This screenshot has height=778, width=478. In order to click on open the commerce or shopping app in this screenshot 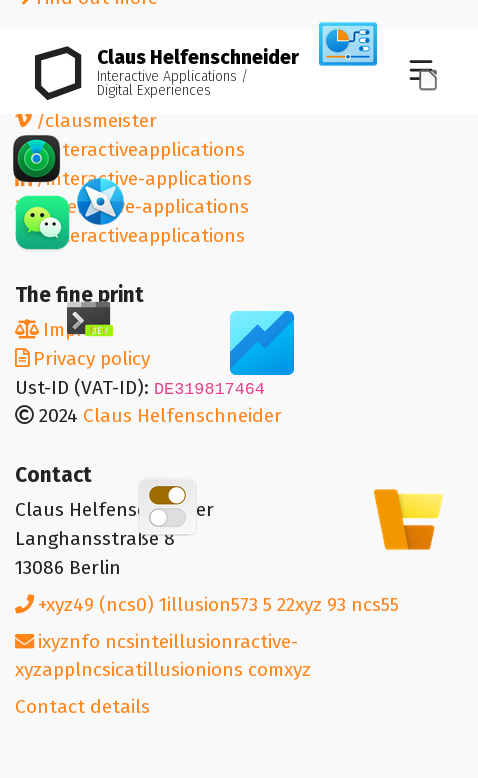, I will do `click(408, 519)`.